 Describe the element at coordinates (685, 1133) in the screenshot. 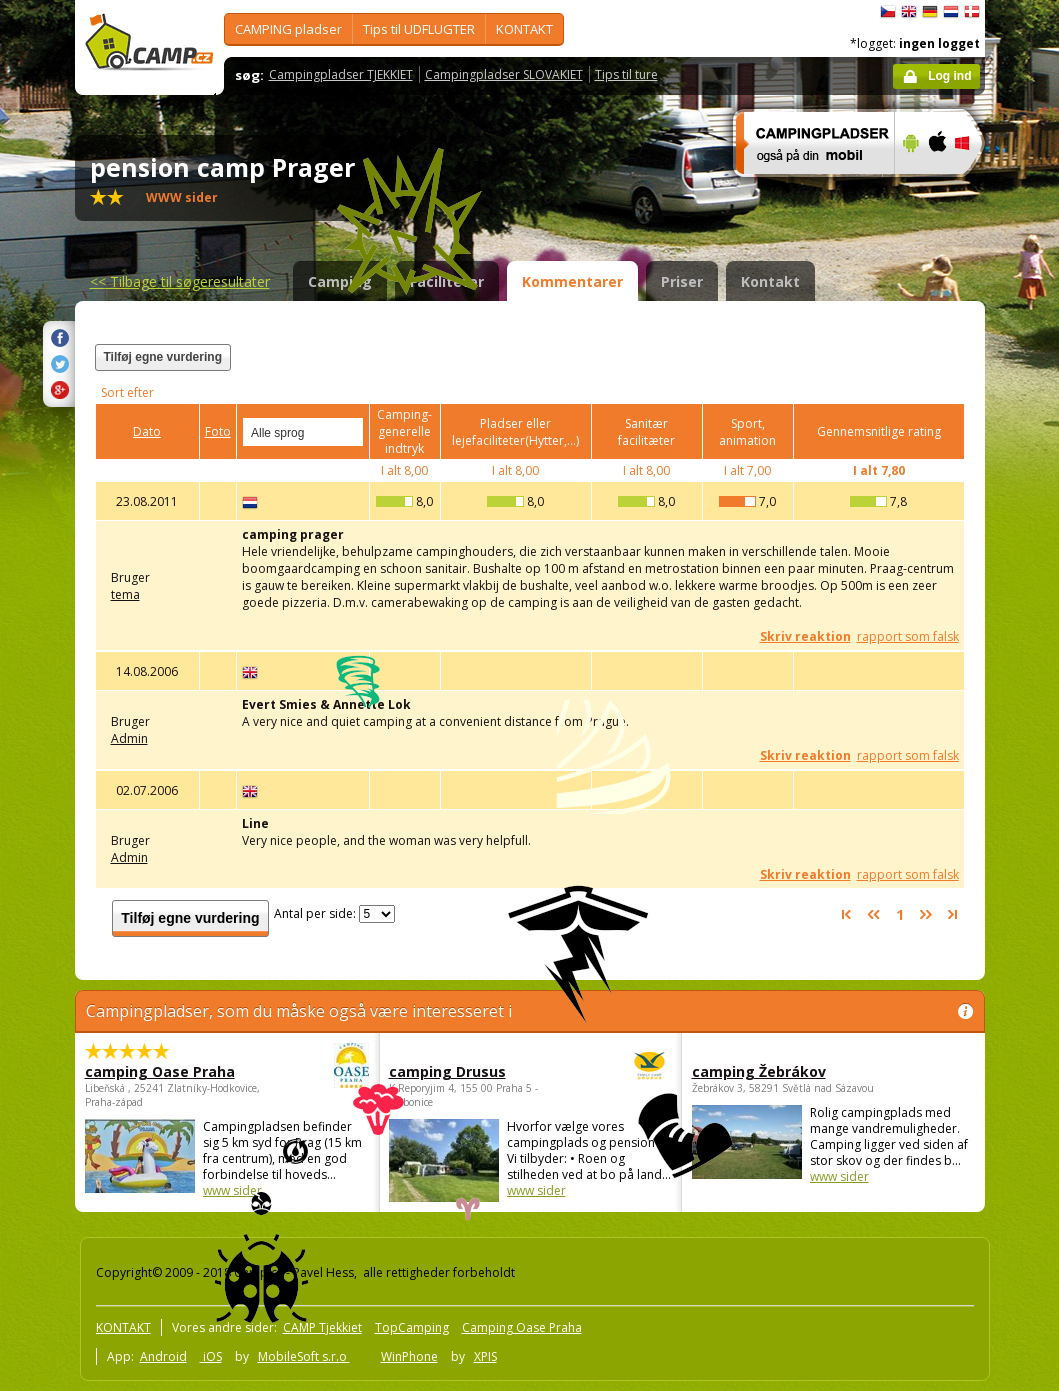

I see `indicates walking or movement ability` at that location.